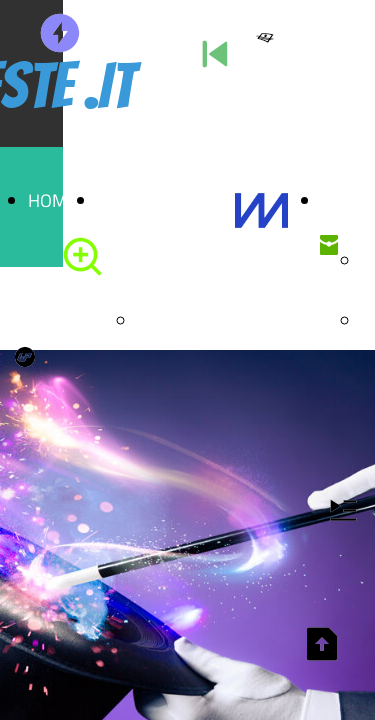 The width and height of the screenshot is (375, 720). What do you see at coordinates (216, 54) in the screenshot?
I see `skip to previous track` at bounding box center [216, 54].